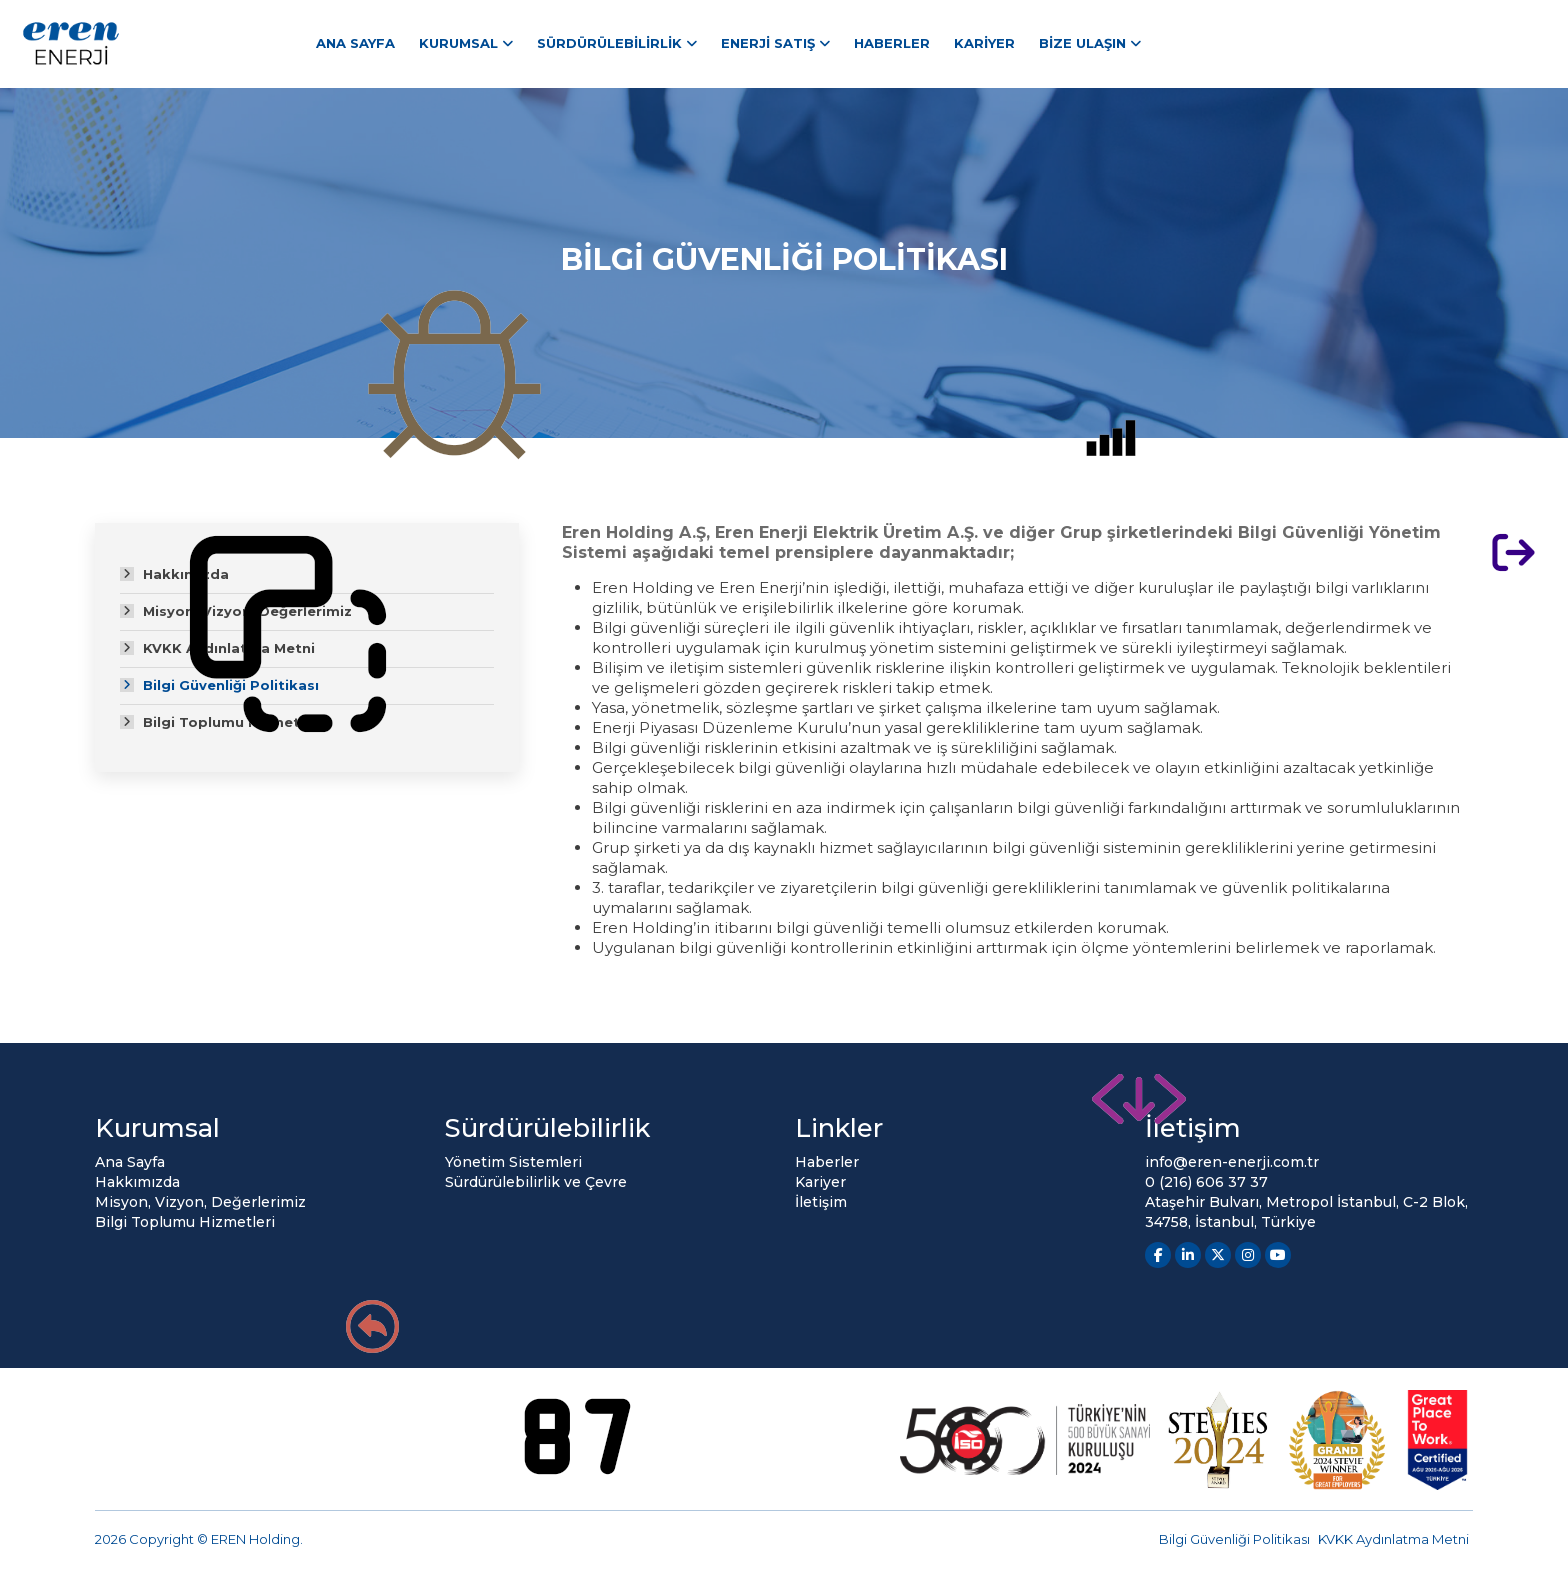 This screenshot has width=1568, height=1569. I want to click on sign out of your account, so click(1513, 552).